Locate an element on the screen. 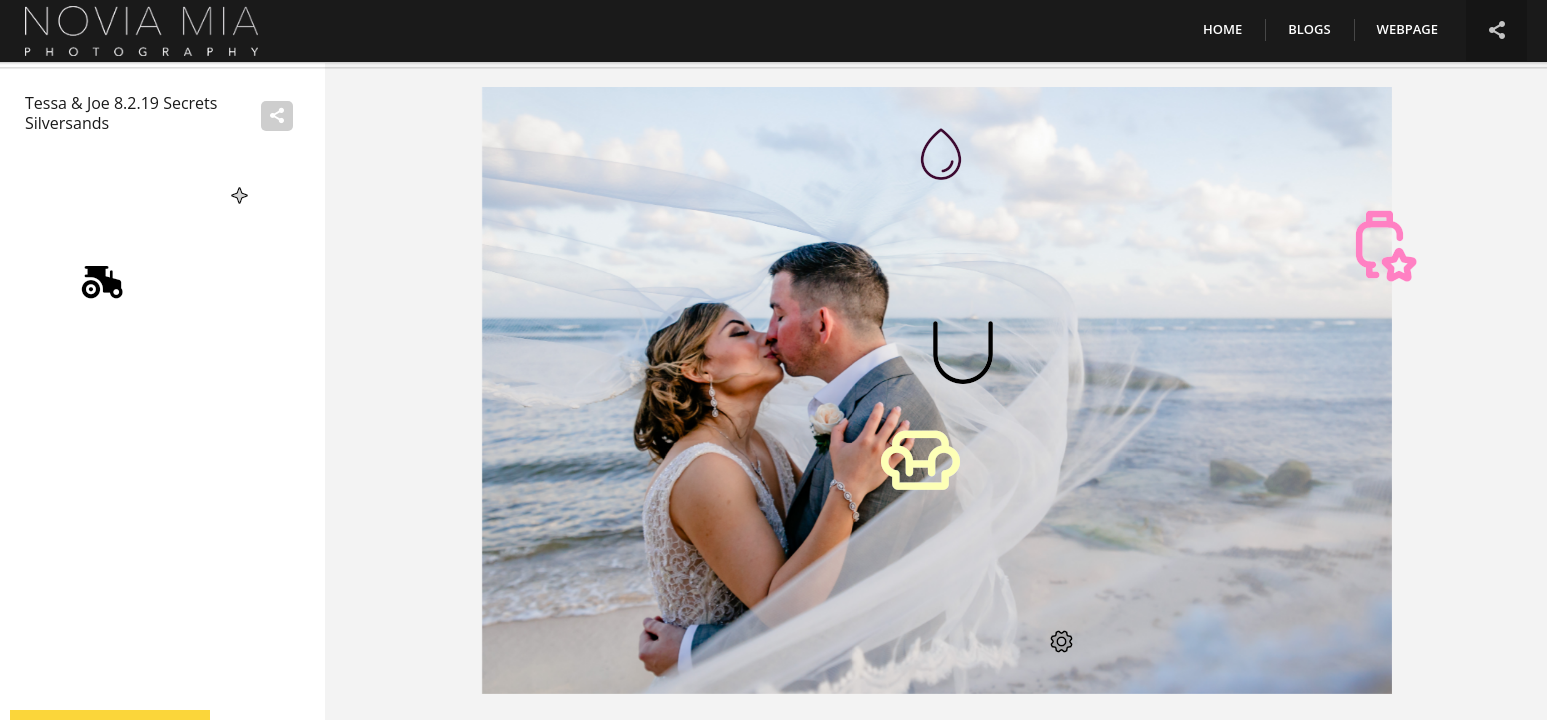  browse furniture or home decor items is located at coordinates (920, 461).